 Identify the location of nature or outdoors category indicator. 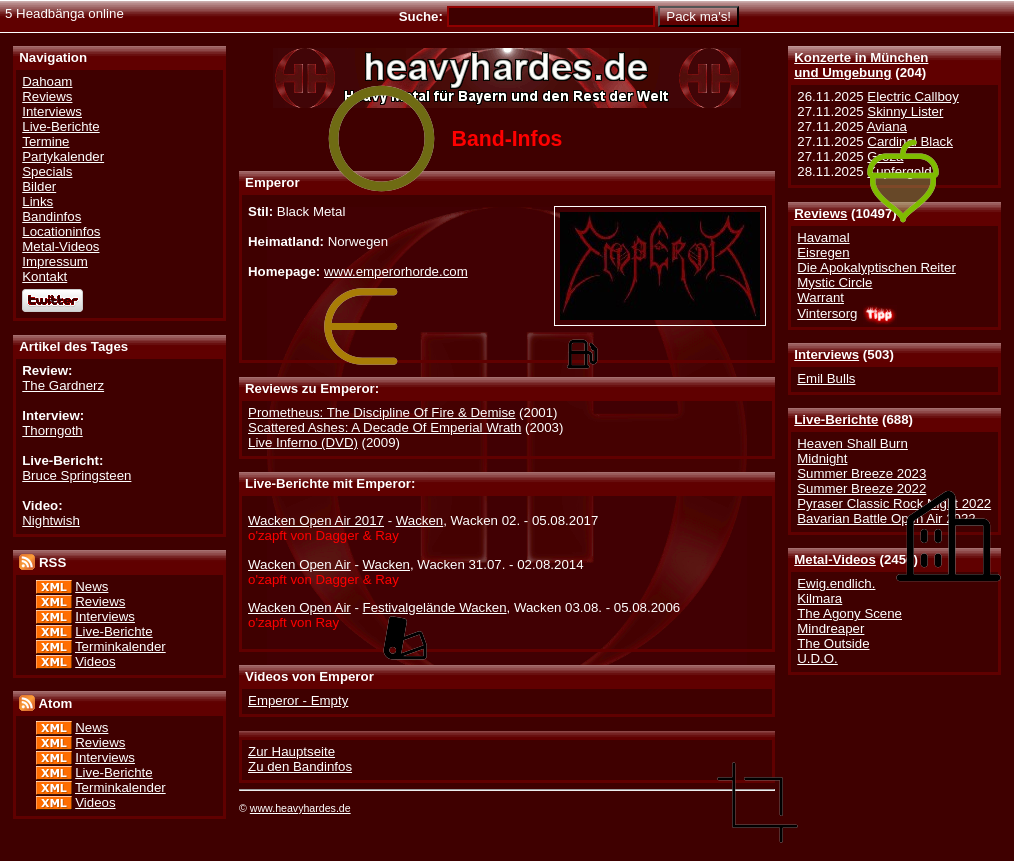
(903, 181).